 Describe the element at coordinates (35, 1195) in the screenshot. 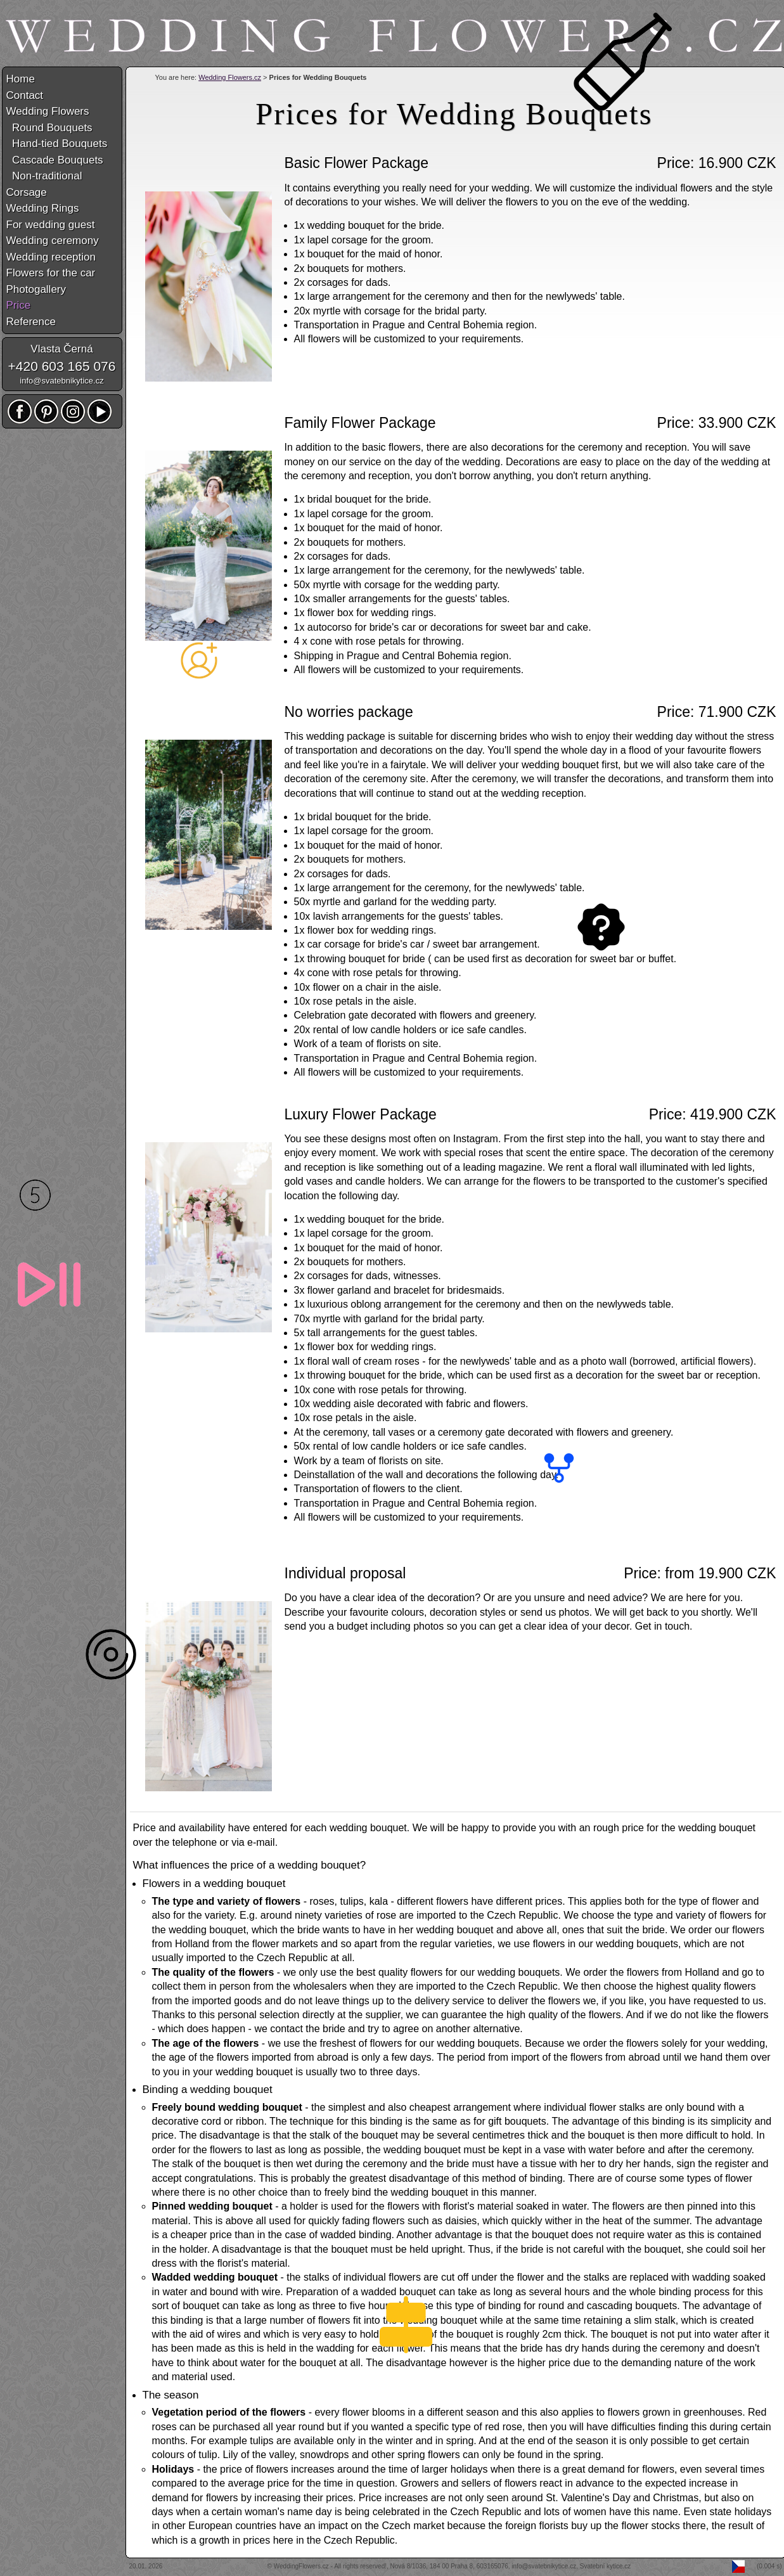

I see `indicates step 5 in a multi-step process` at that location.